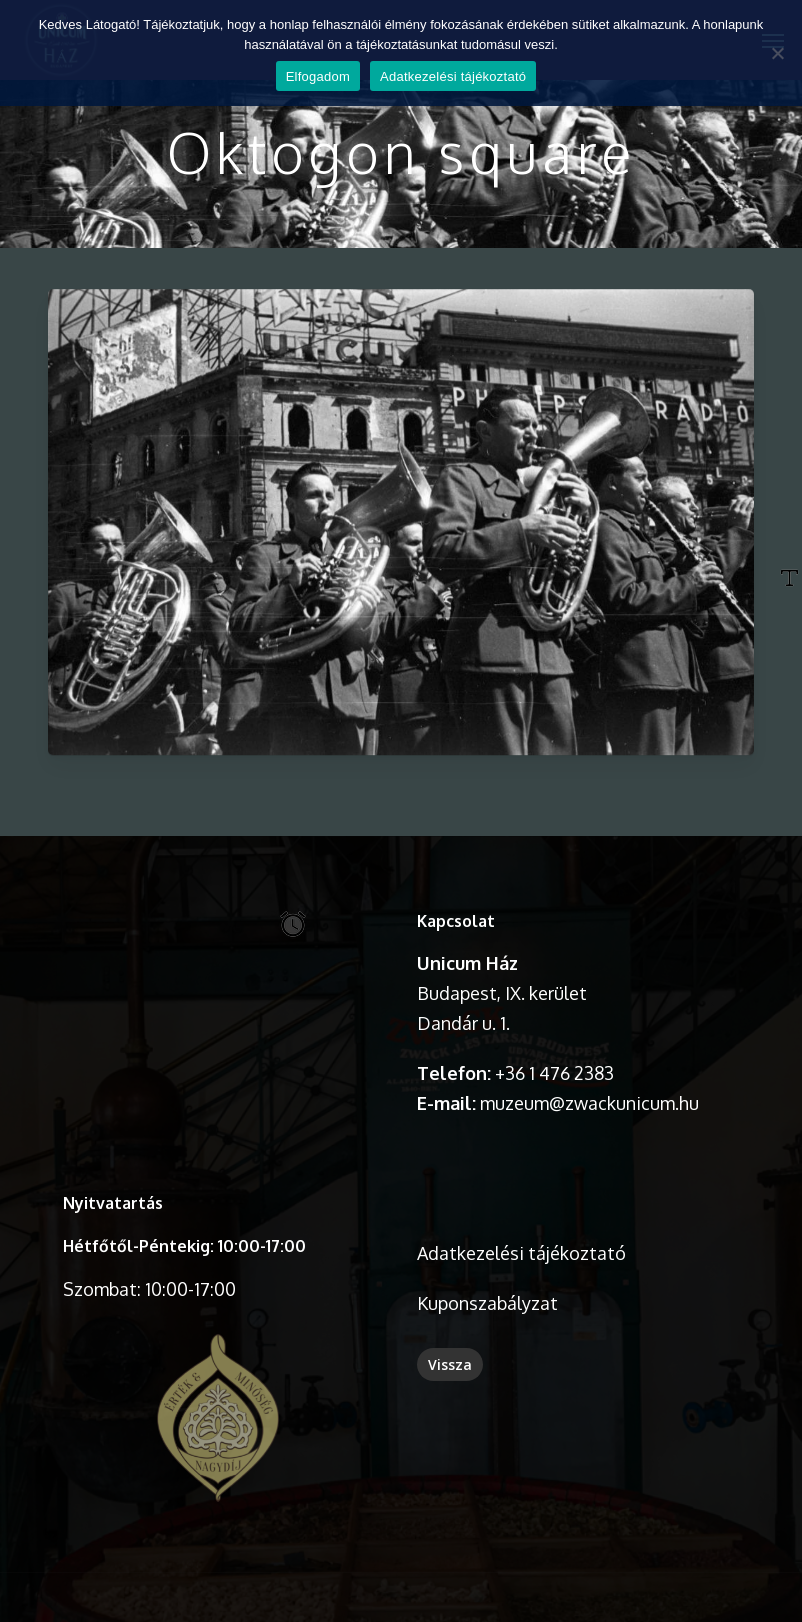 The width and height of the screenshot is (802, 1622). What do you see at coordinates (293, 924) in the screenshot?
I see `view and manage alarms` at bounding box center [293, 924].